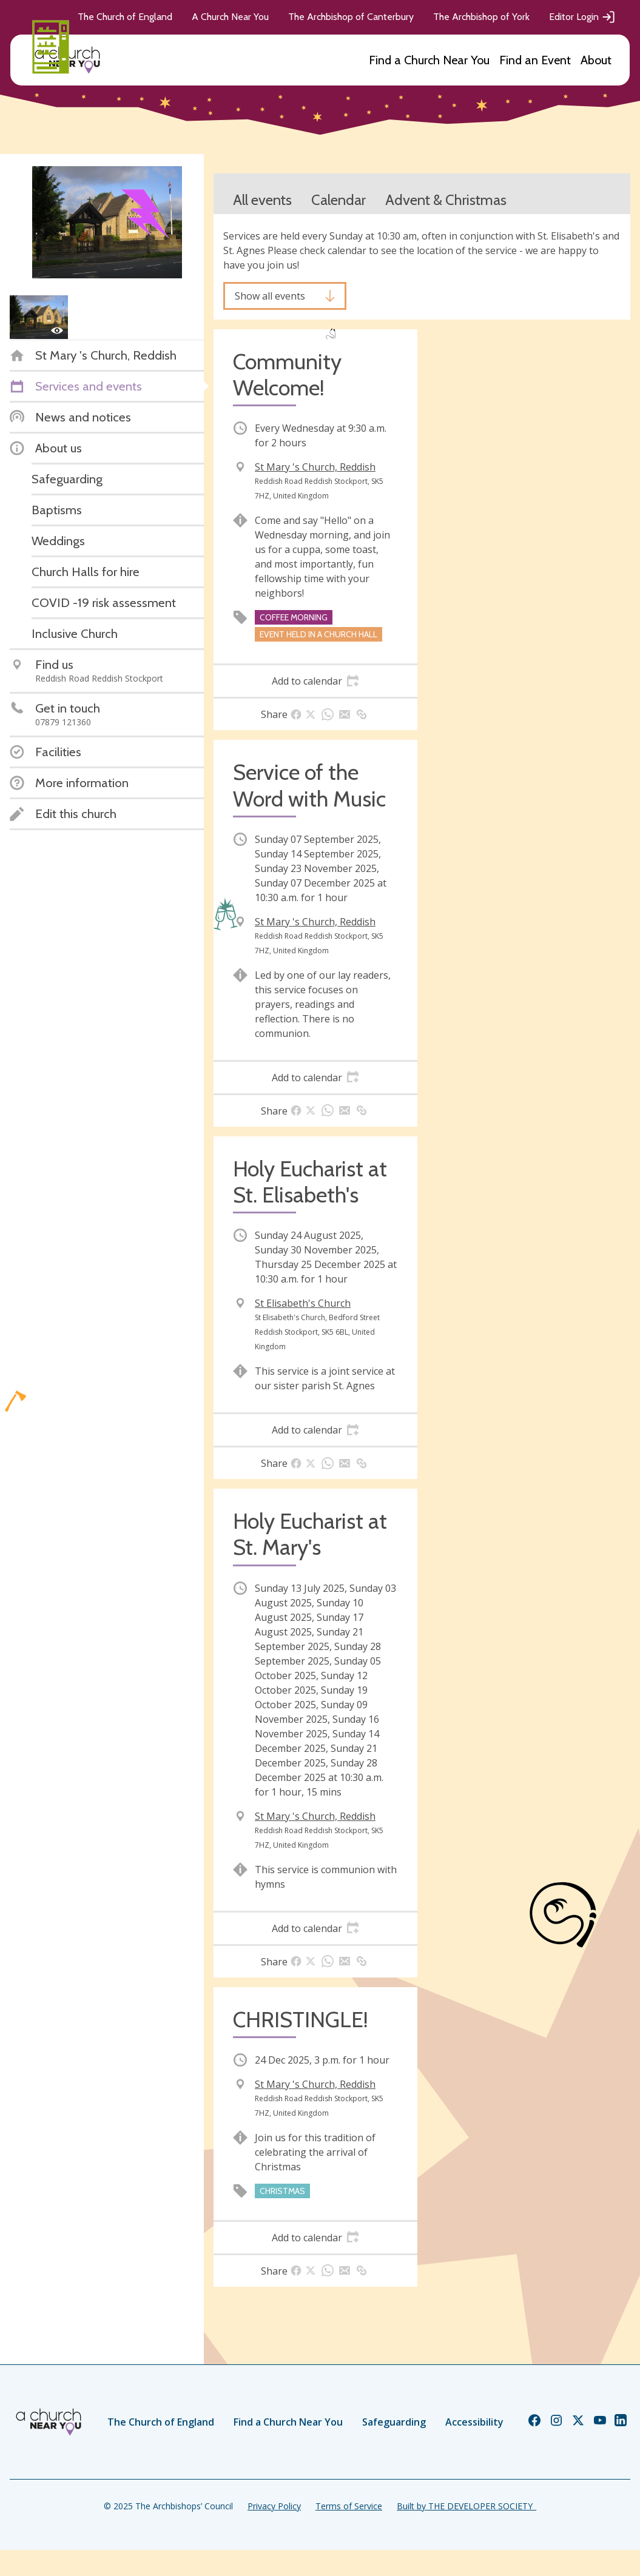 The width and height of the screenshot is (640, 2576). I want to click on whip weapon item in a game inventory, so click(562, 1914).